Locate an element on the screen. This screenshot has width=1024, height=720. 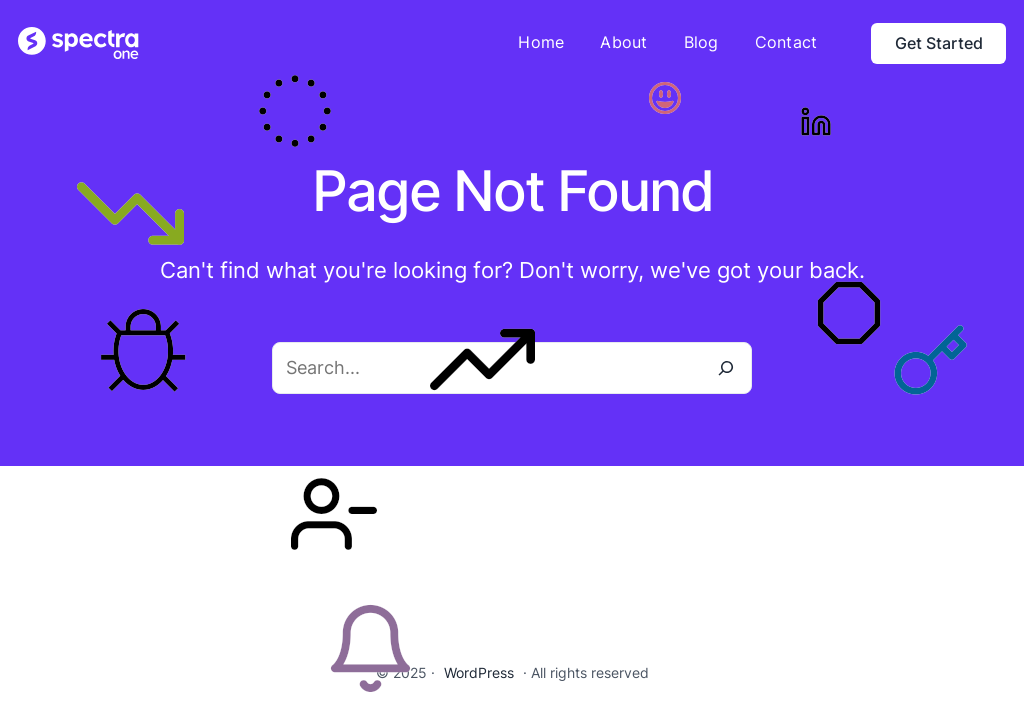
indicates a downward trend or declining metrics is located at coordinates (130, 213).